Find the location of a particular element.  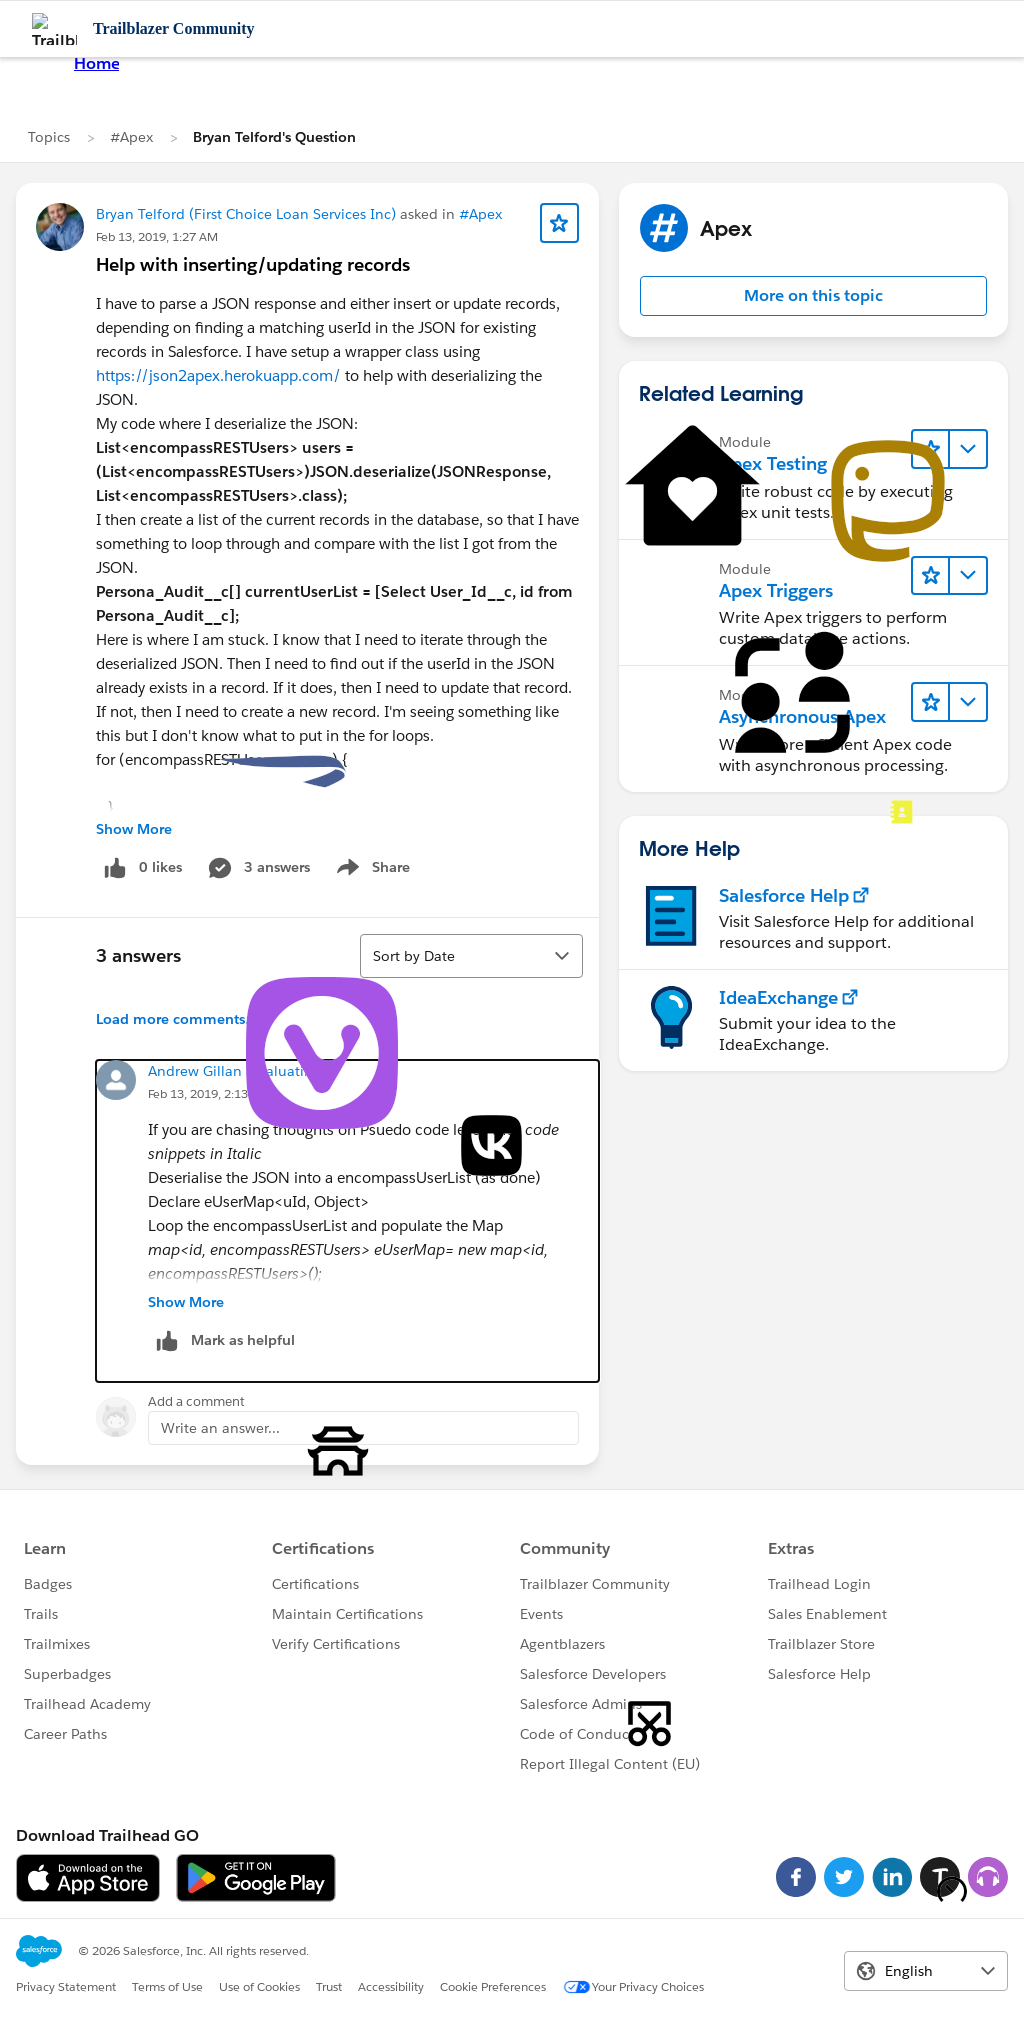

access your favorite or loved home is located at coordinates (692, 490).